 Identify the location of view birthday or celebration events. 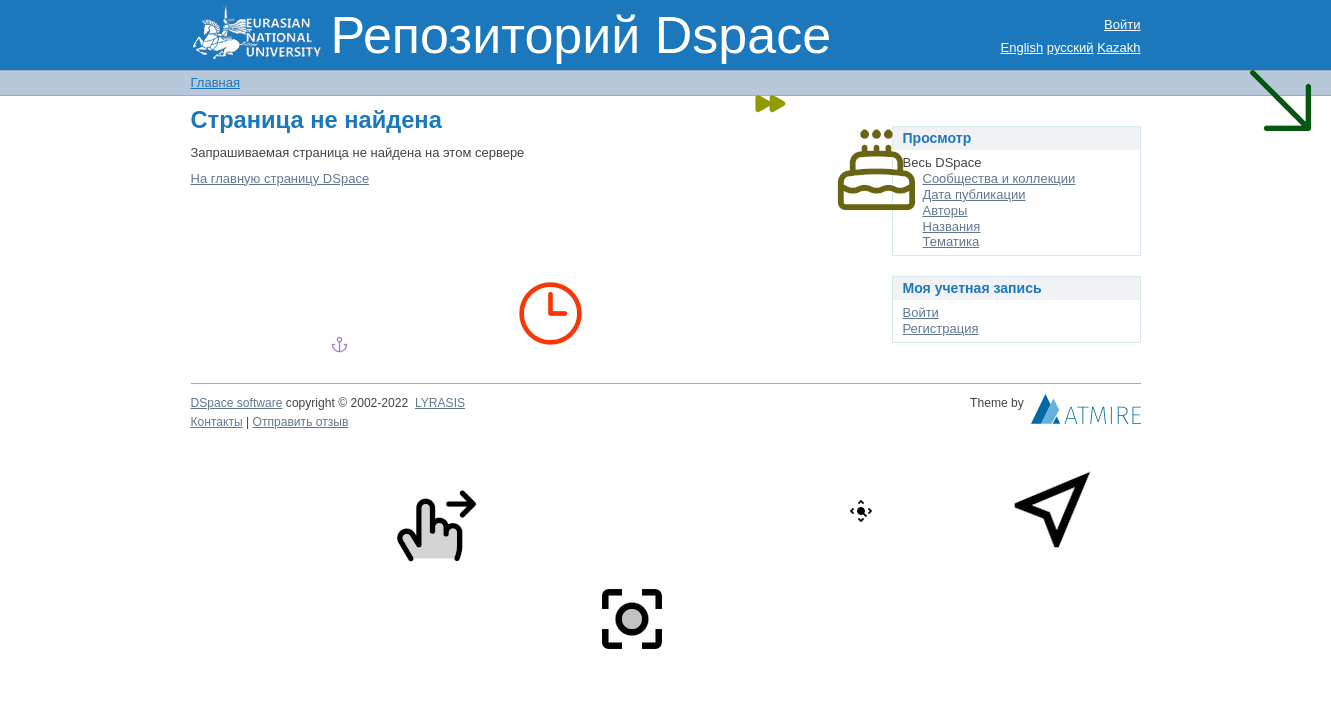
(876, 168).